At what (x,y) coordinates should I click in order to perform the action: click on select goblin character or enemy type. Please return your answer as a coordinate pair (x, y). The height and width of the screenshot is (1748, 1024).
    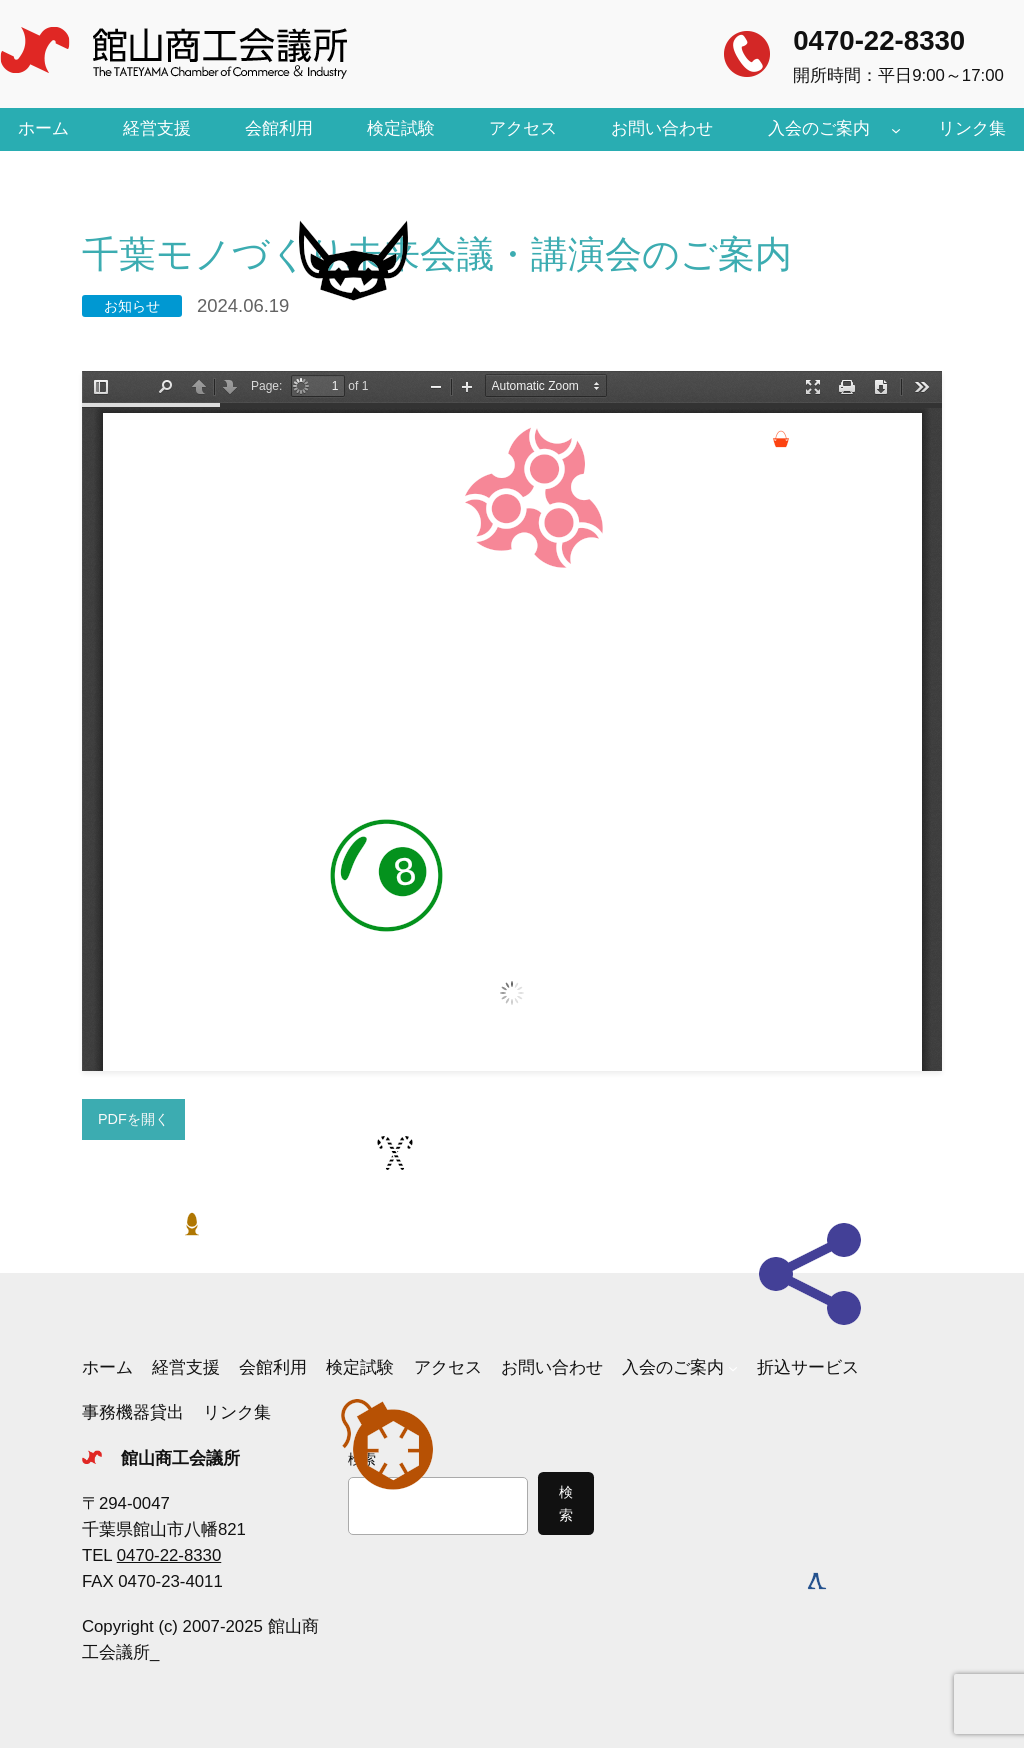
    Looking at the image, I should click on (353, 263).